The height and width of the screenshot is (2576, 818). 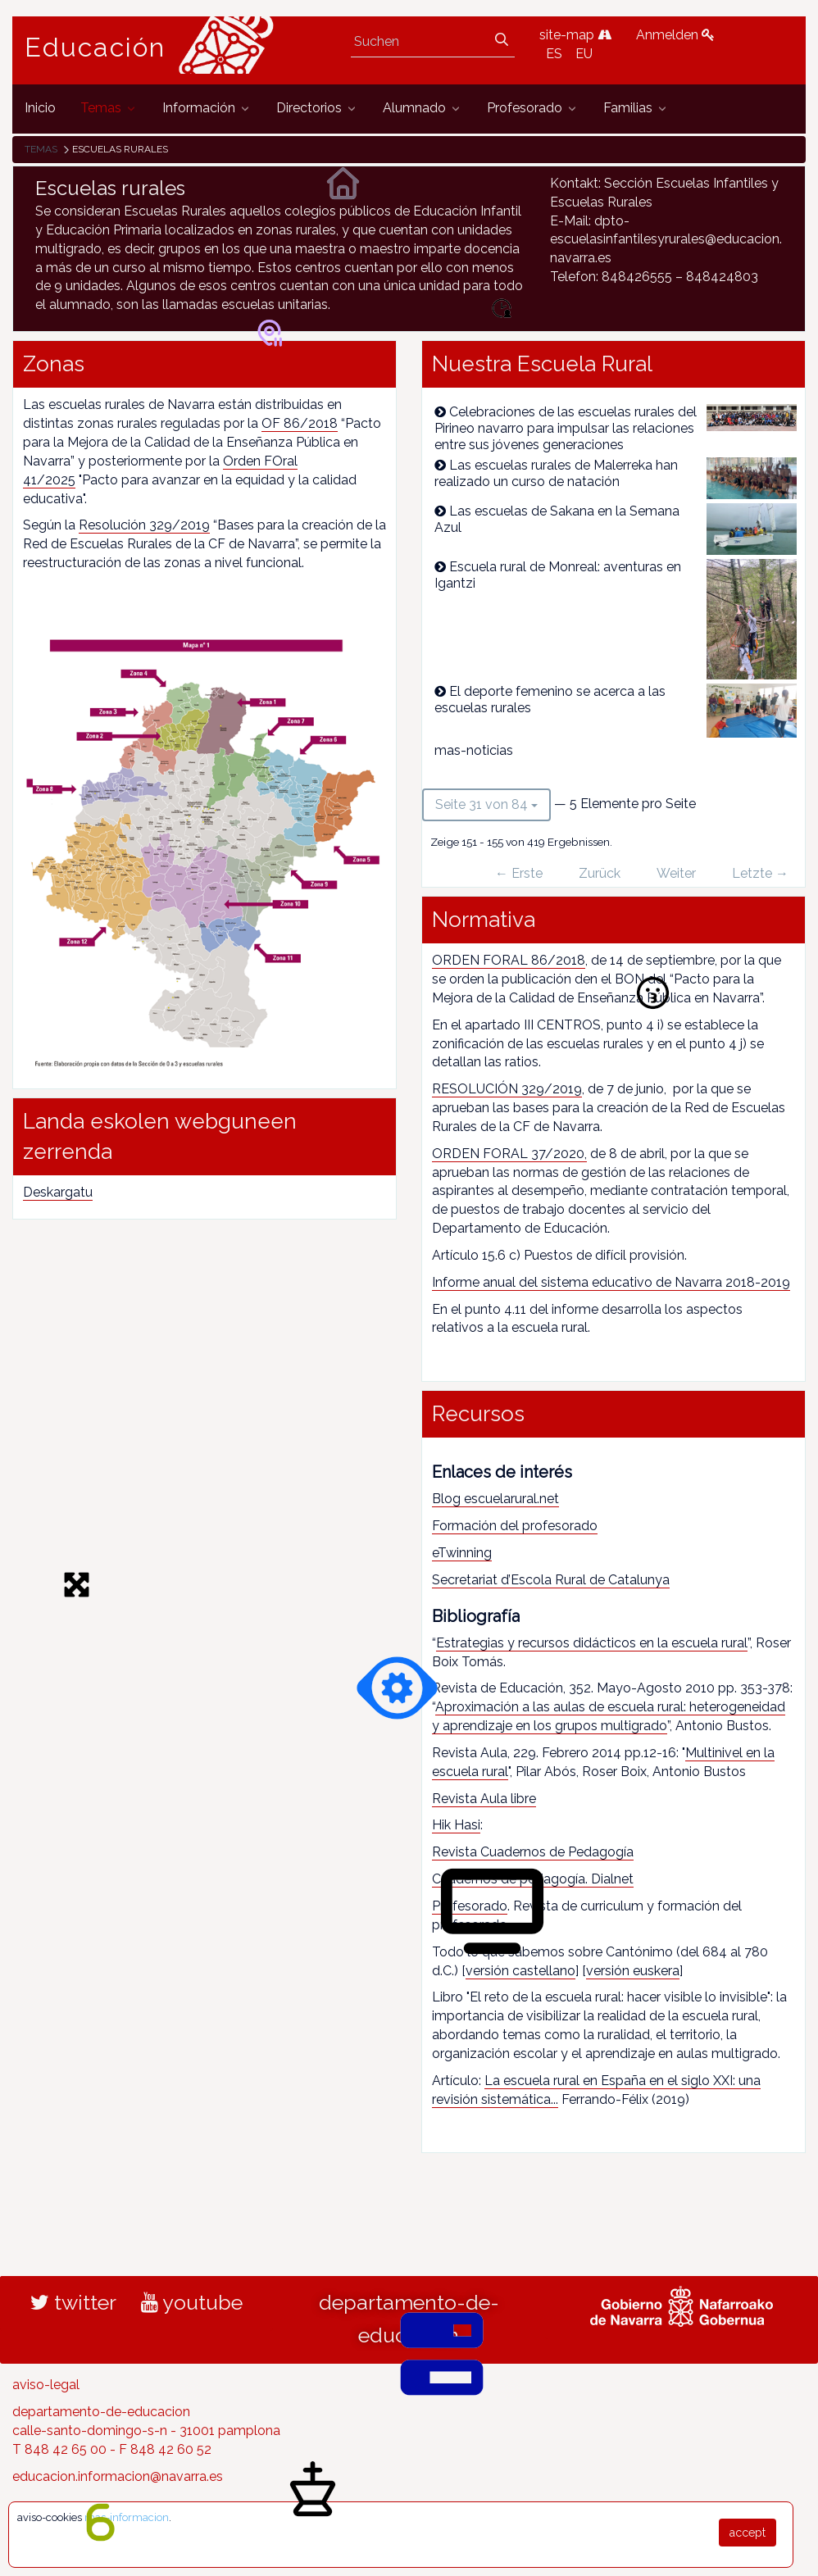 What do you see at coordinates (312, 2490) in the screenshot?
I see `represents the king piece in a chess game` at bounding box center [312, 2490].